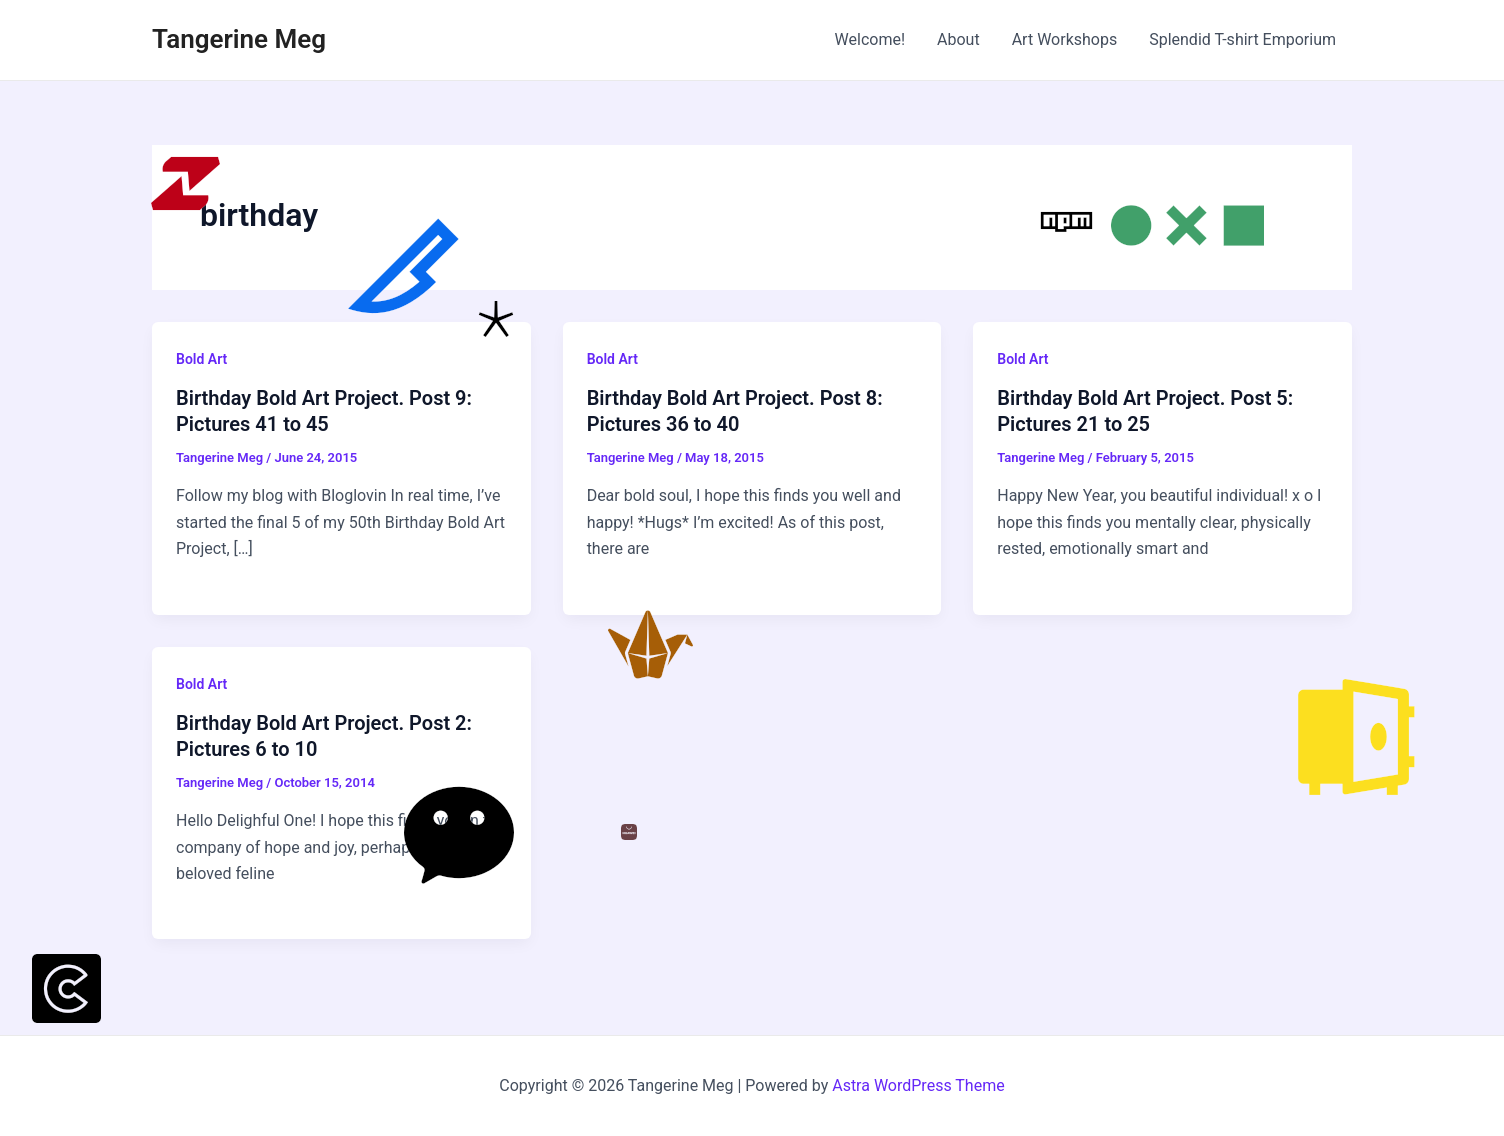 The height and width of the screenshot is (1136, 1504). What do you see at coordinates (404, 266) in the screenshot?
I see `slice or cut selected elements` at bounding box center [404, 266].